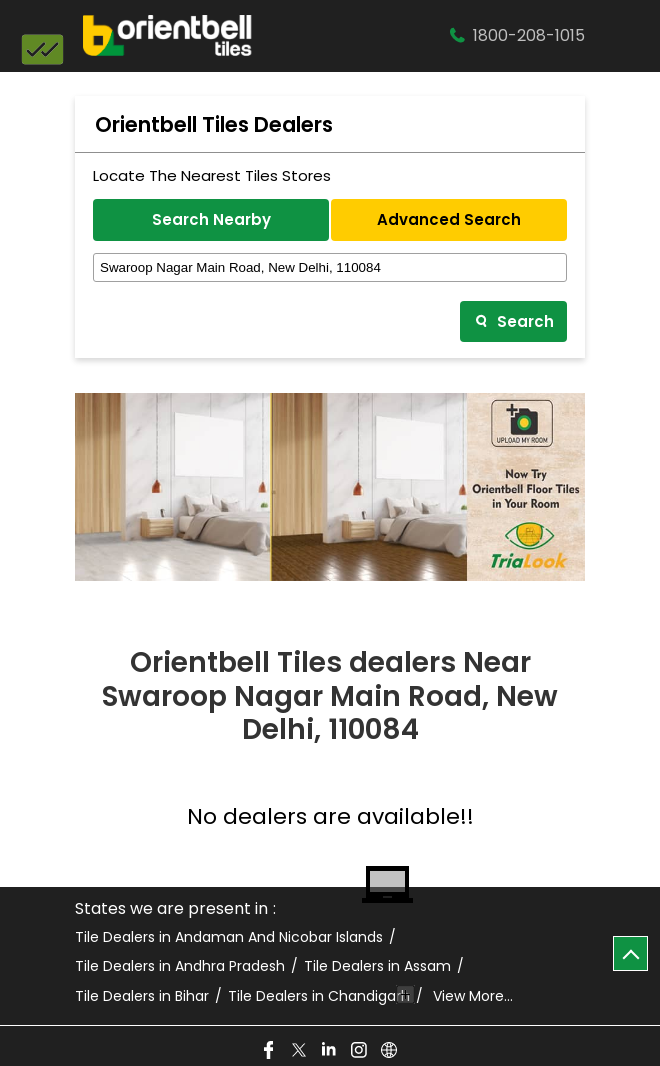  Describe the element at coordinates (42, 49) in the screenshot. I see `indicates multiple items selected or completed` at that location.